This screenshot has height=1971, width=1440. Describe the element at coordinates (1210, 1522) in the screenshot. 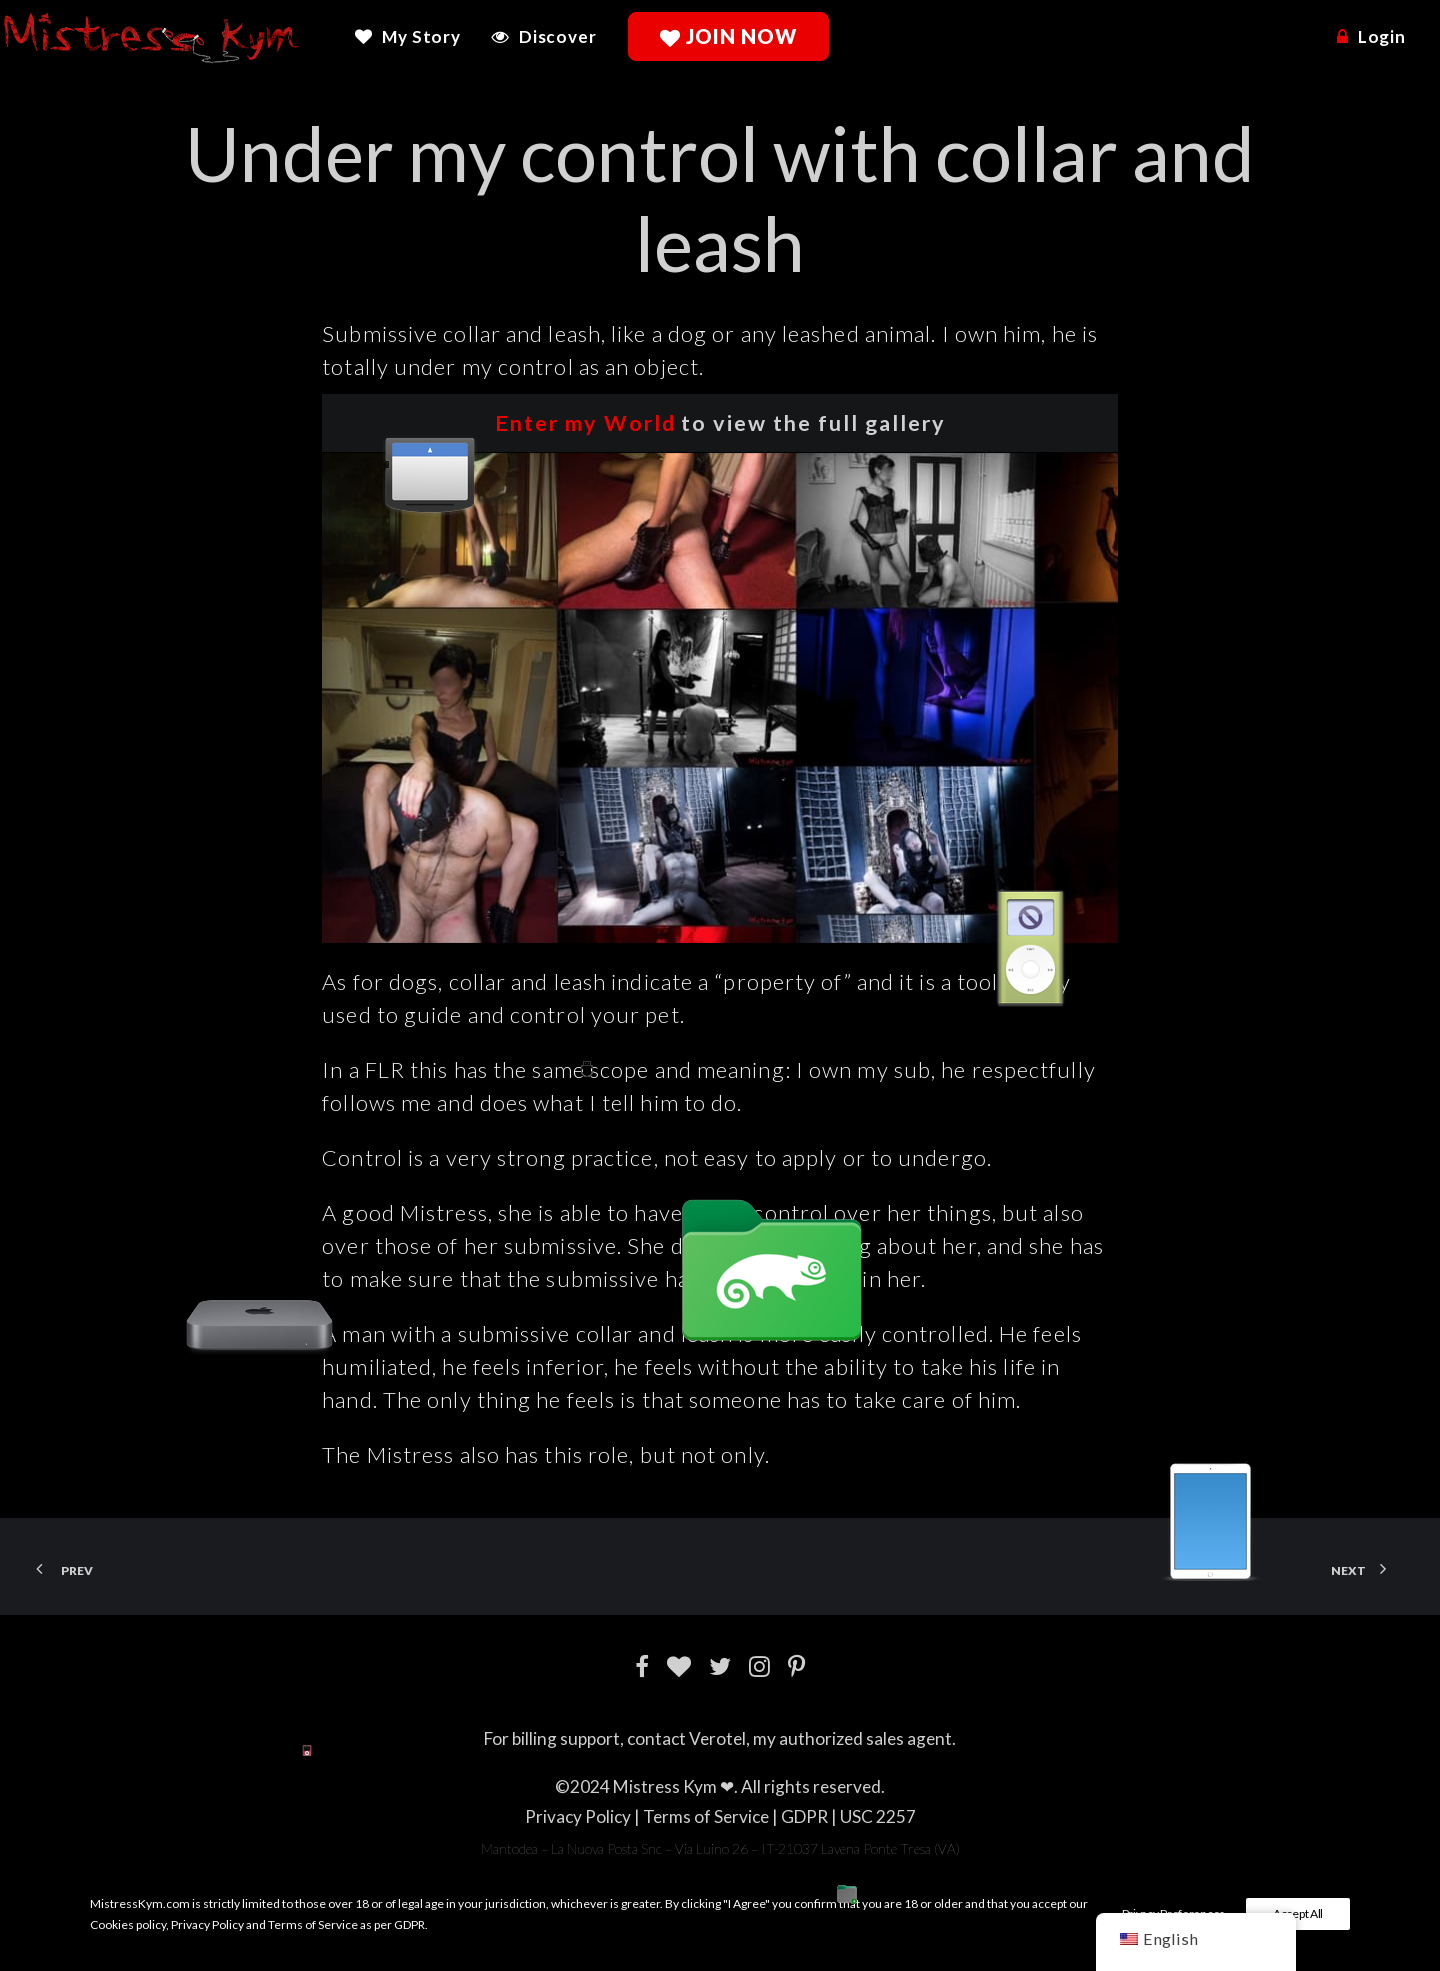

I see `iPad device icon for system identification` at that location.